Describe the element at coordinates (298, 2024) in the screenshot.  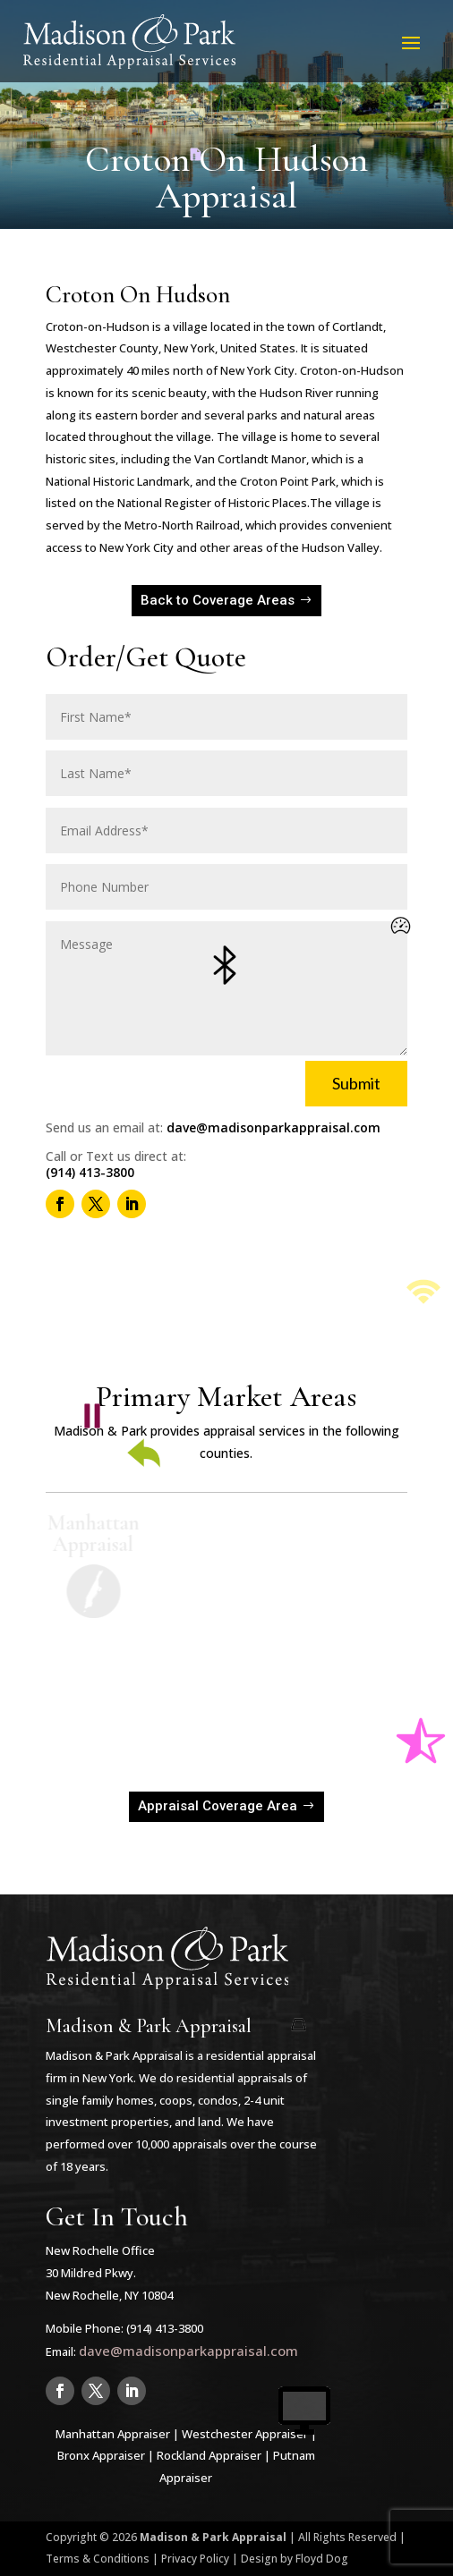
I see `apply vertical skew transformation to selected object` at that location.